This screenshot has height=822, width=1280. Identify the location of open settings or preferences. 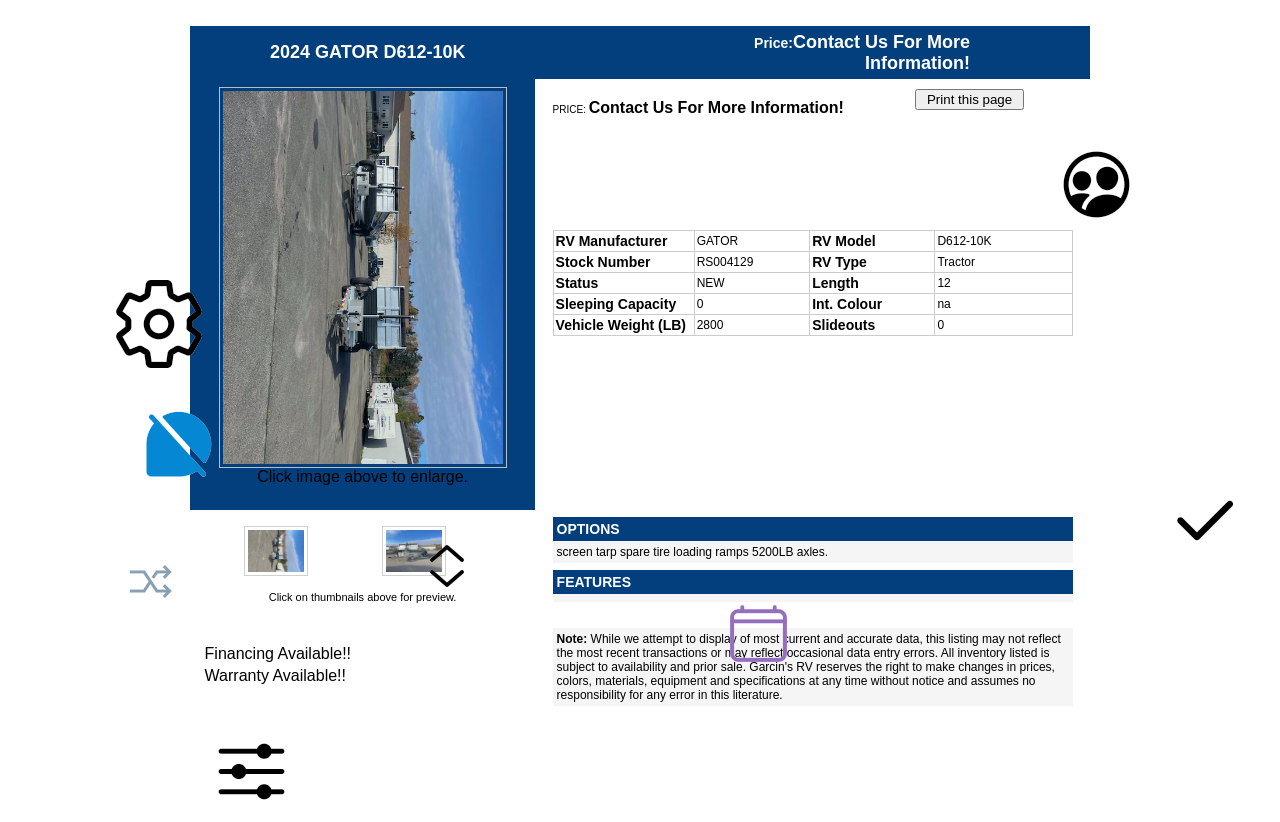
(251, 771).